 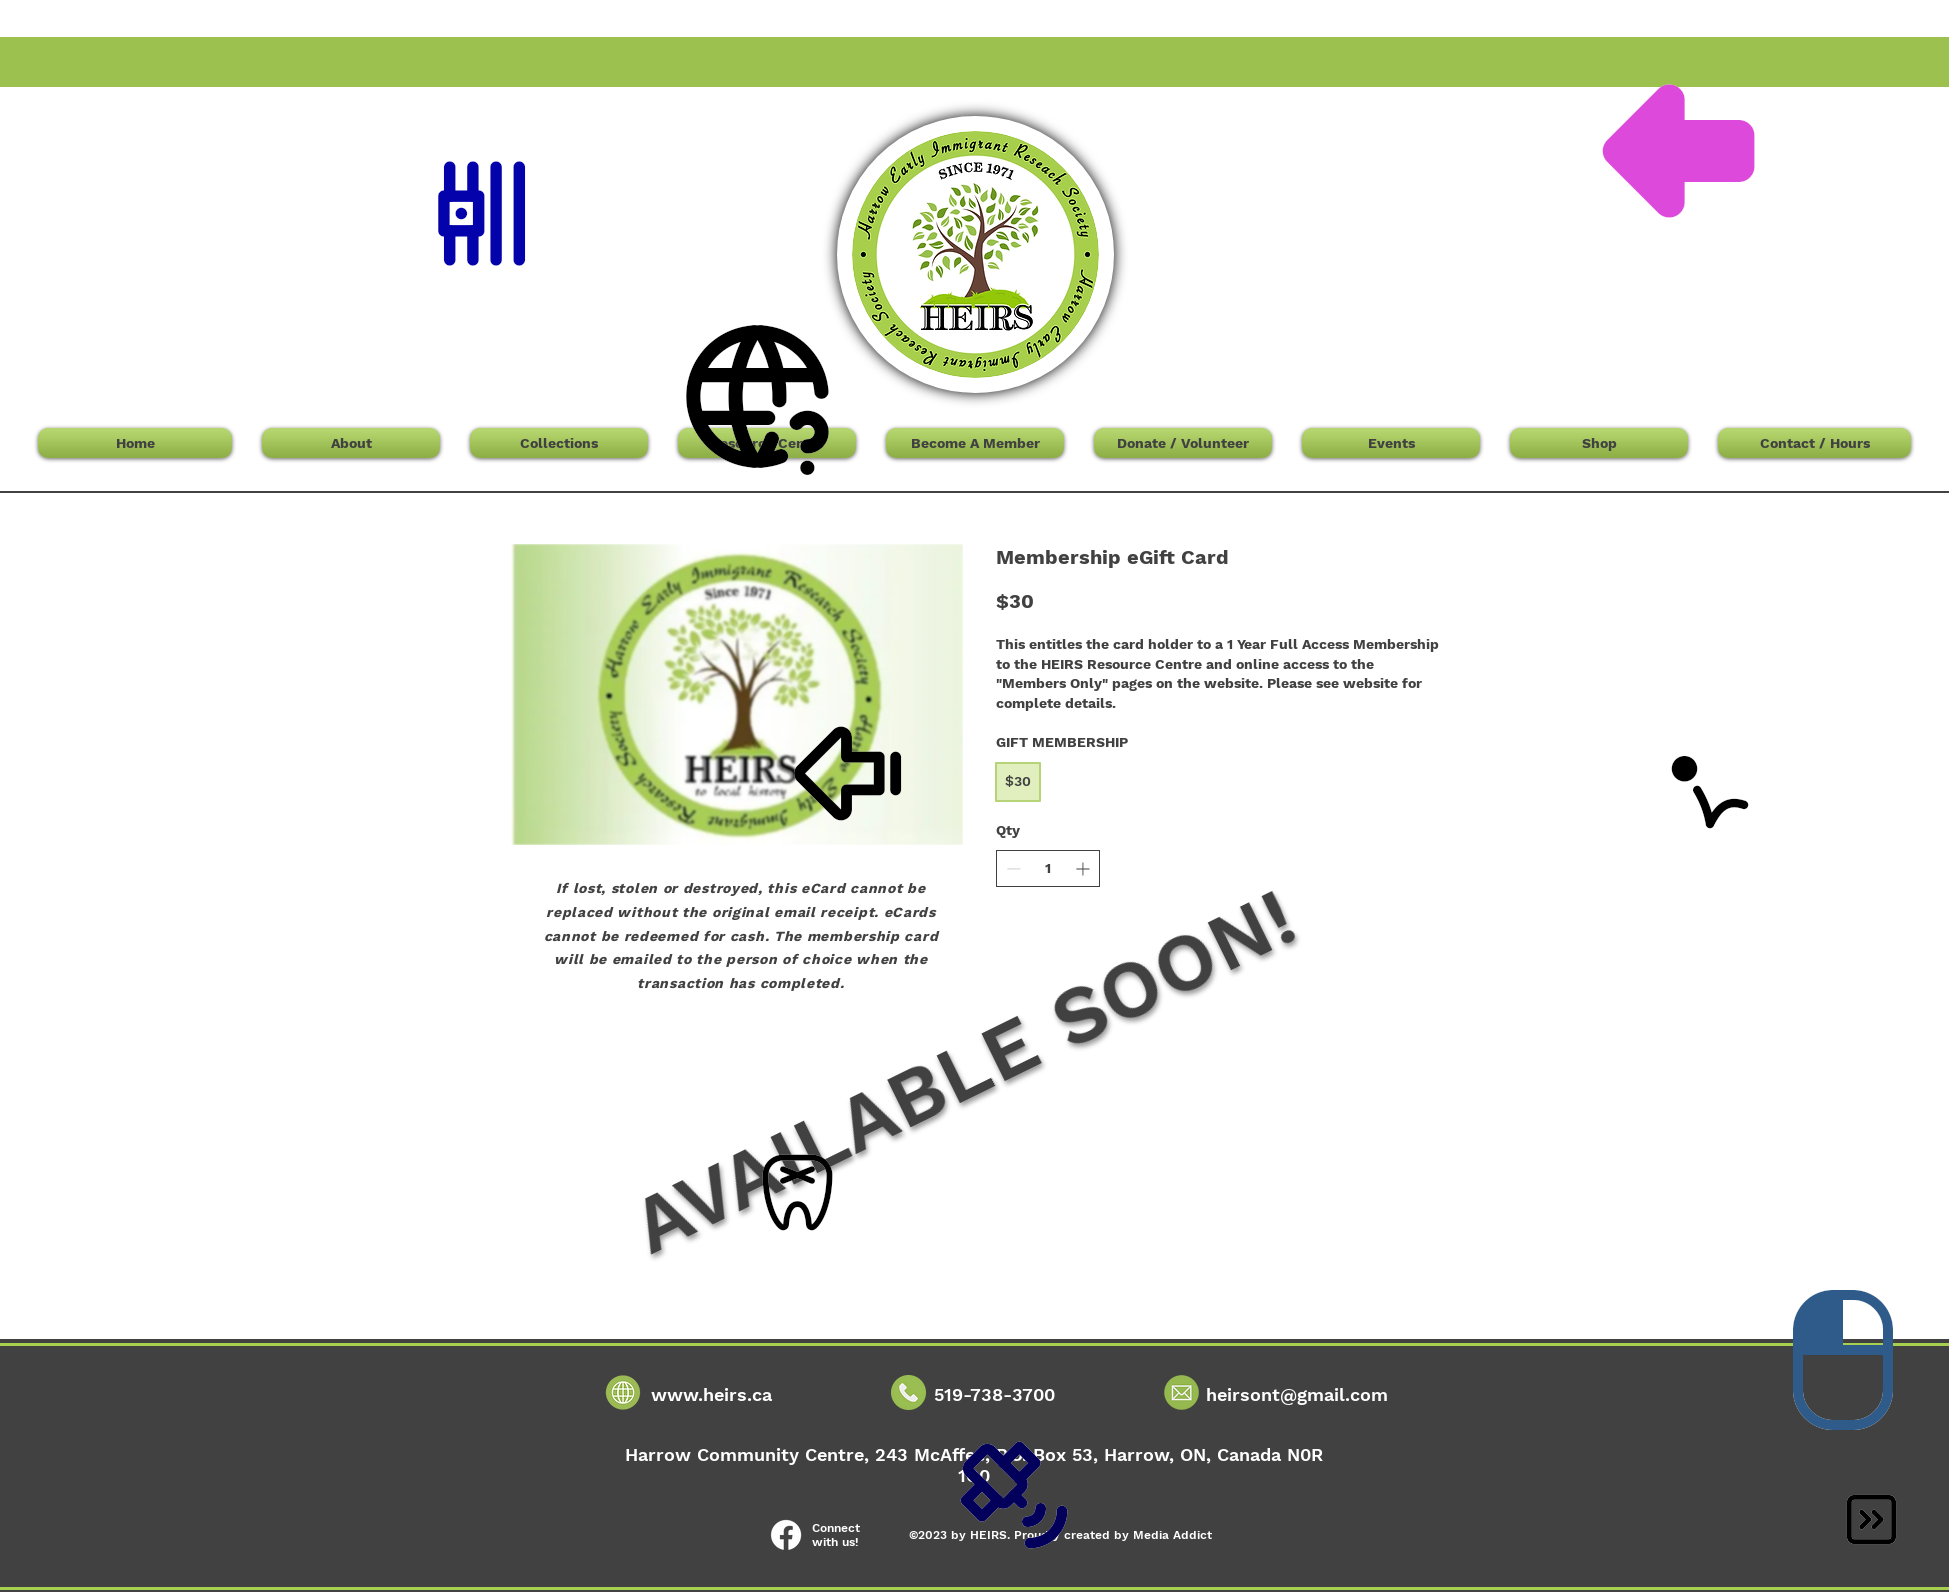 I want to click on navigate back or return to previous screen, so click(x=1710, y=790).